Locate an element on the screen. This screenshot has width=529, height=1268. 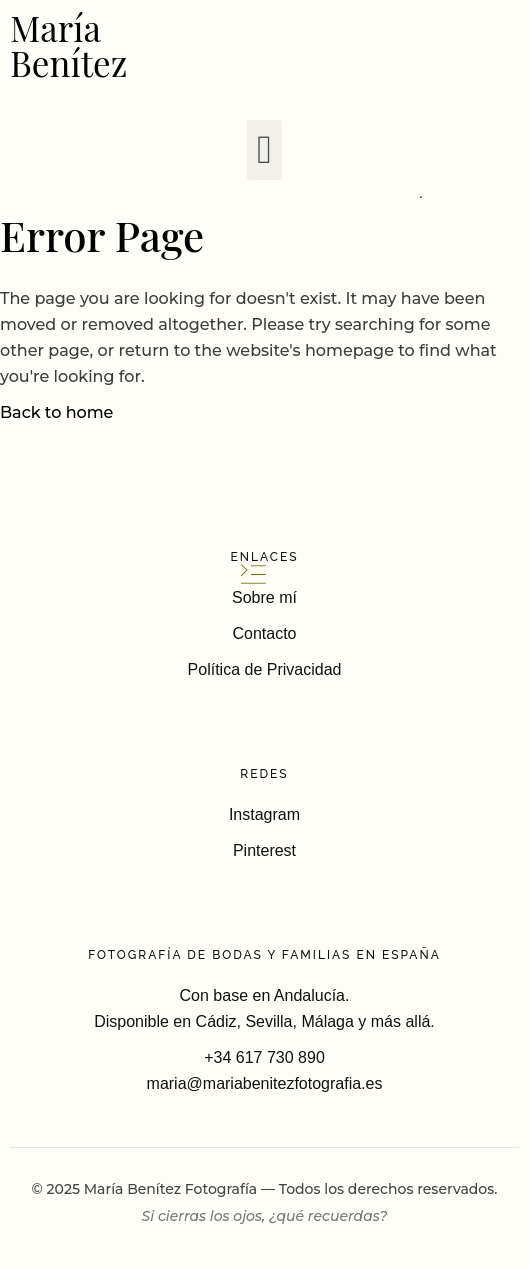
no signal or connection unavailable is located at coordinates (430, 189).